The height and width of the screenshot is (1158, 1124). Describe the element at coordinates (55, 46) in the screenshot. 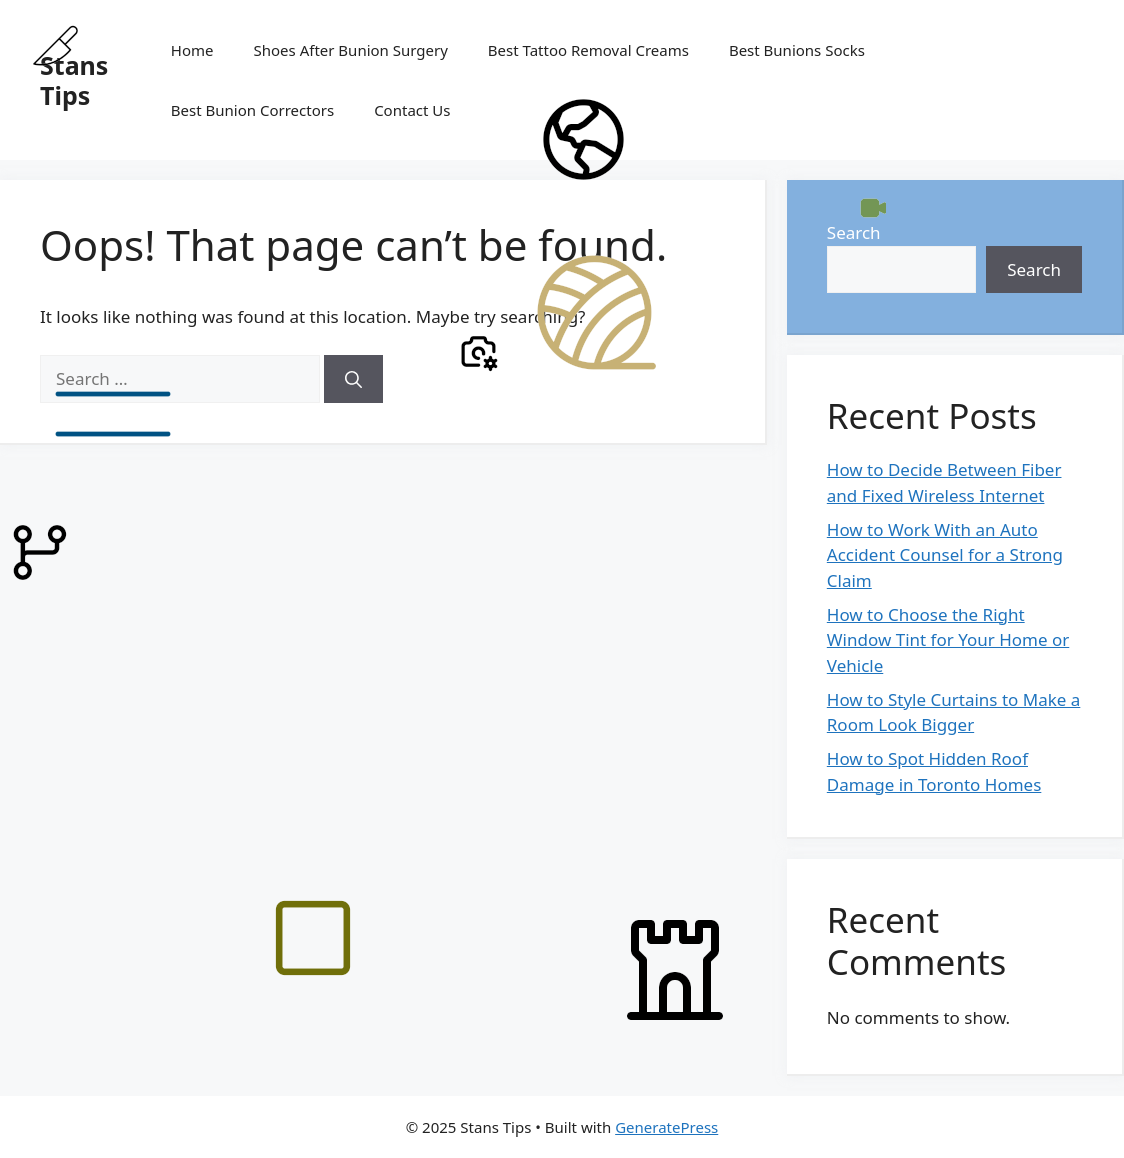

I see `access kitchen or cooking tools` at that location.